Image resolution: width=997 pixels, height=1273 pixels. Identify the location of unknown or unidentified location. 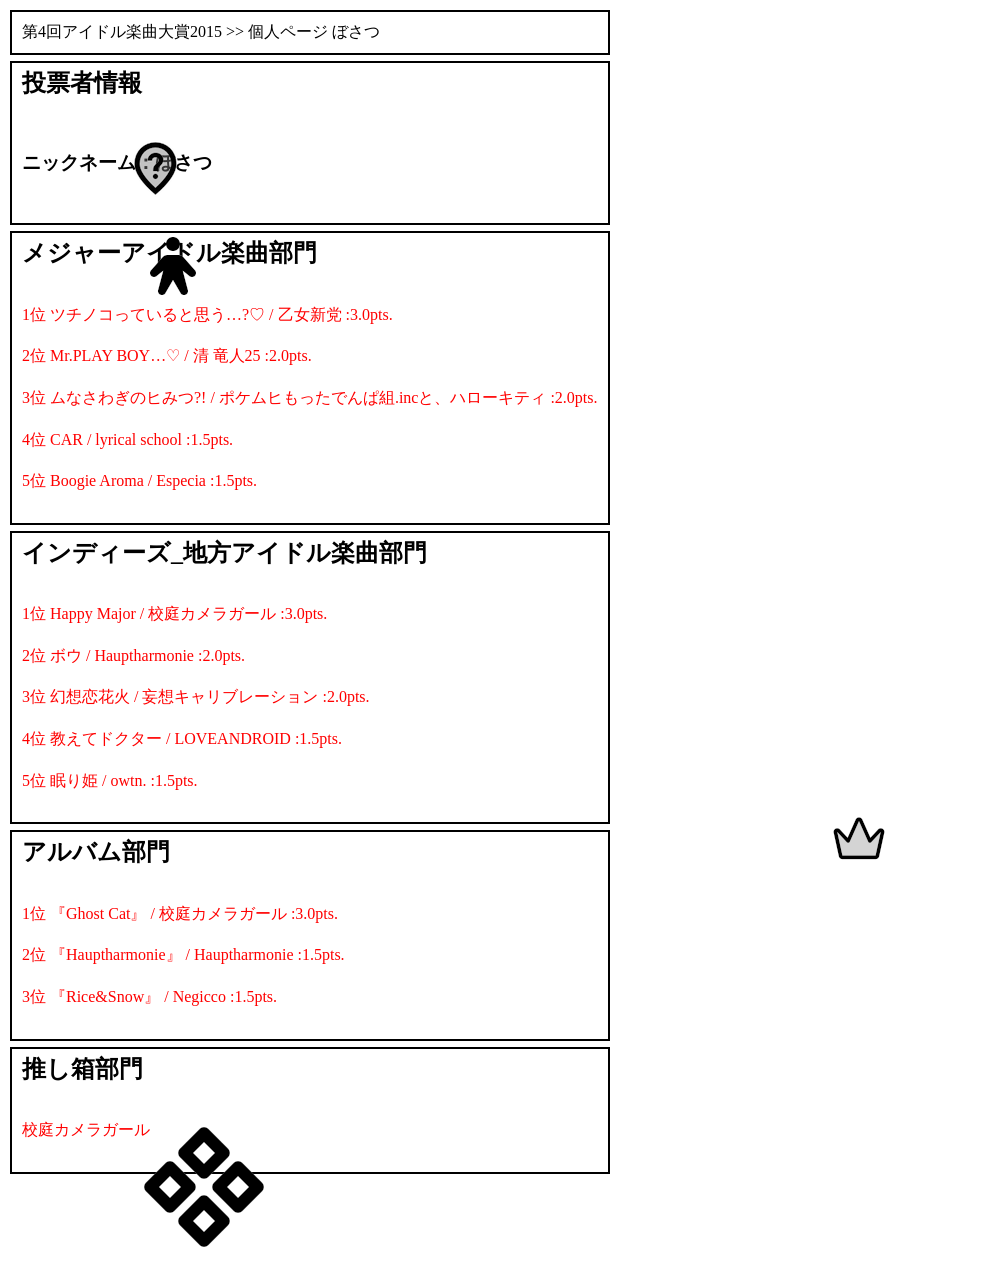
(155, 168).